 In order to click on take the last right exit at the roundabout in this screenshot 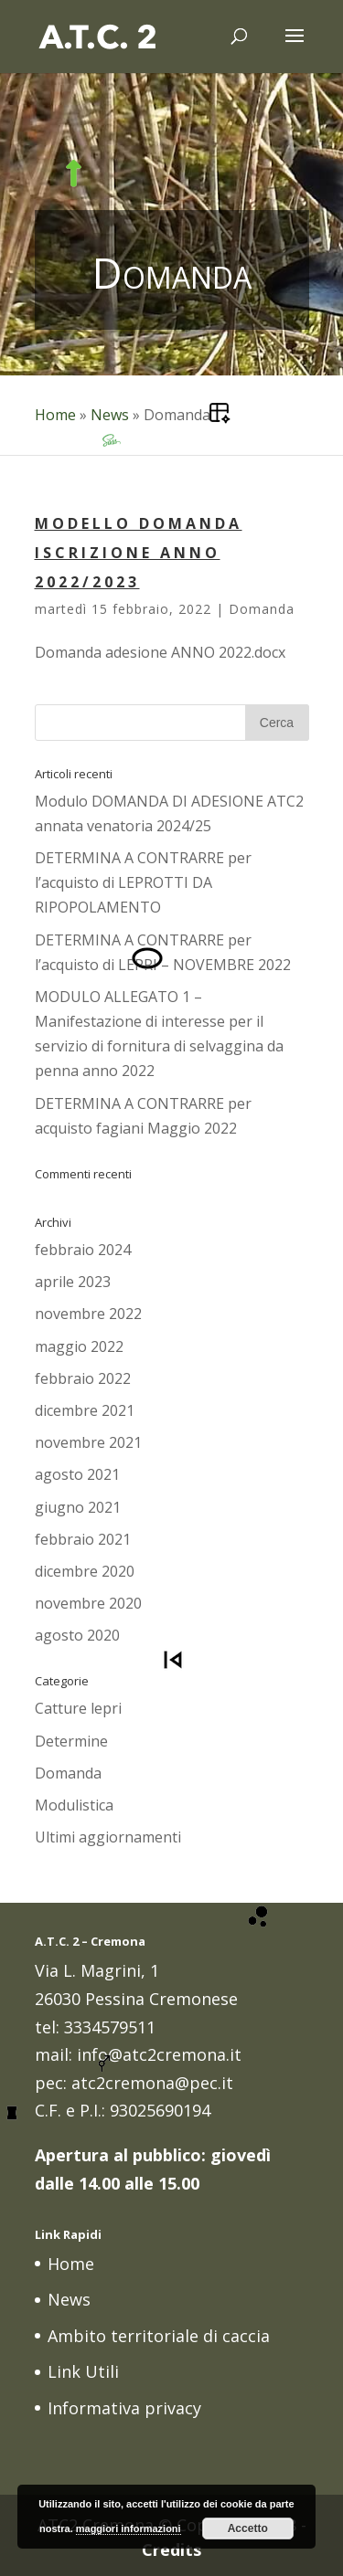, I will do `click(104, 2064)`.